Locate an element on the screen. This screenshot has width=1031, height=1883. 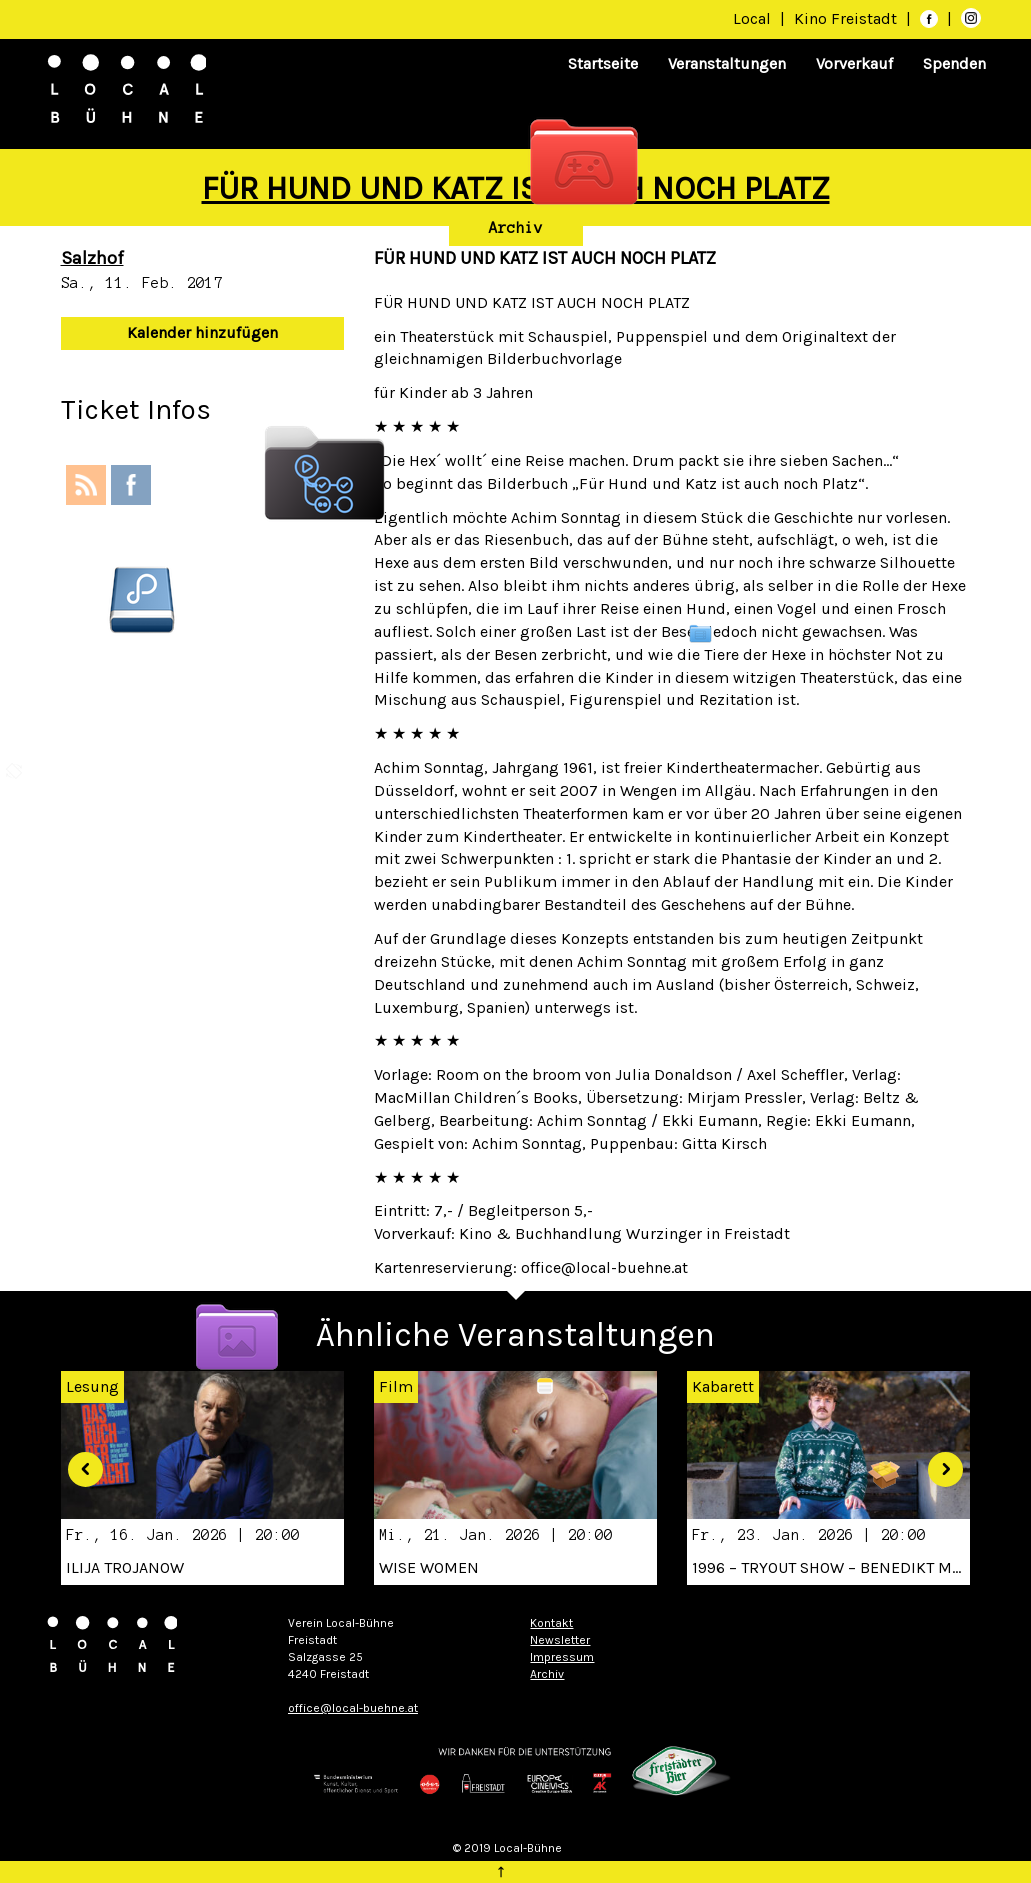
open tomboy notes app is located at coordinates (545, 1386).